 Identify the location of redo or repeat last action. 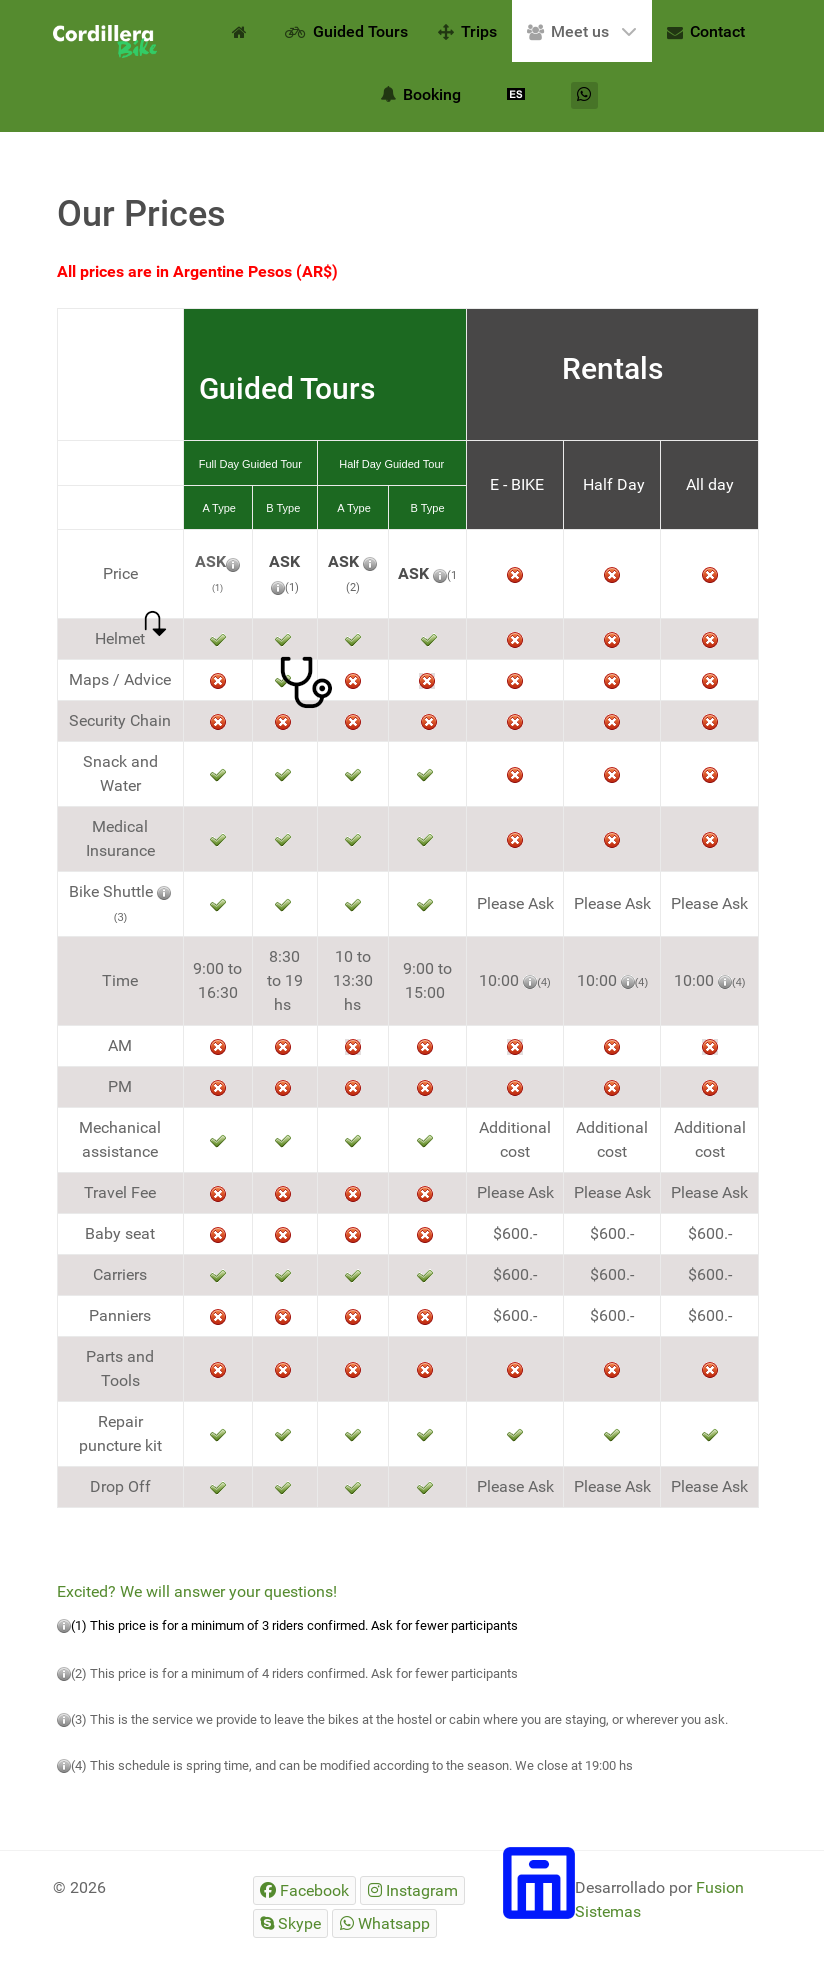
(154, 623).